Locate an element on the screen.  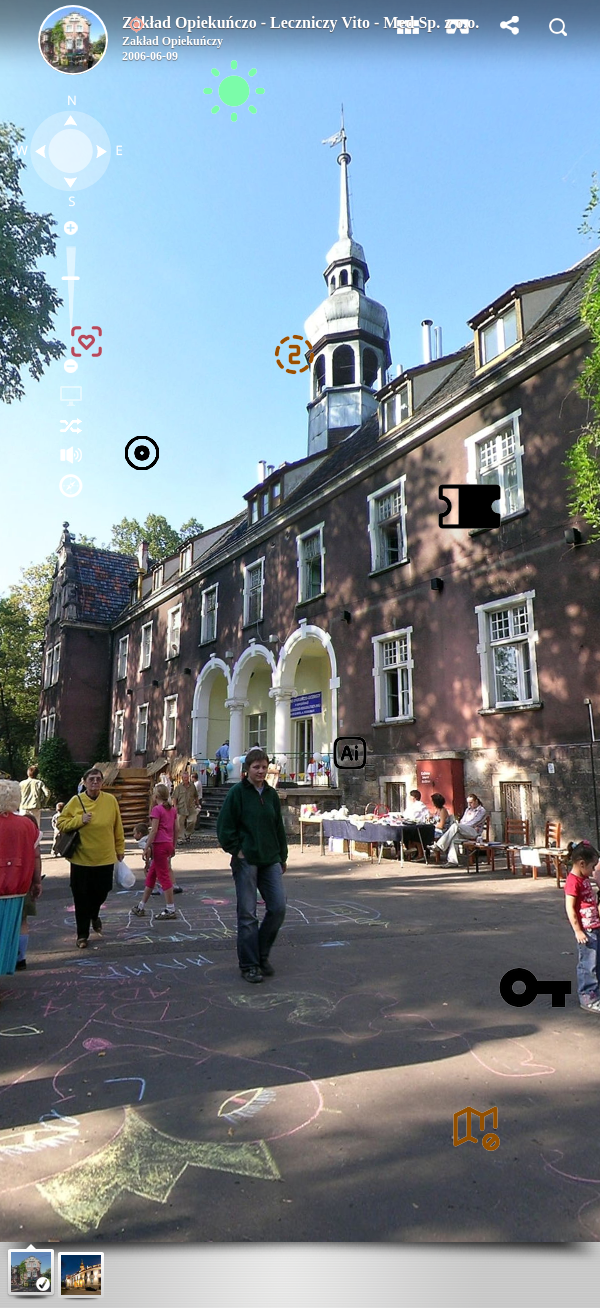
access VPN or secure connection settings is located at coordinates (535, 987).